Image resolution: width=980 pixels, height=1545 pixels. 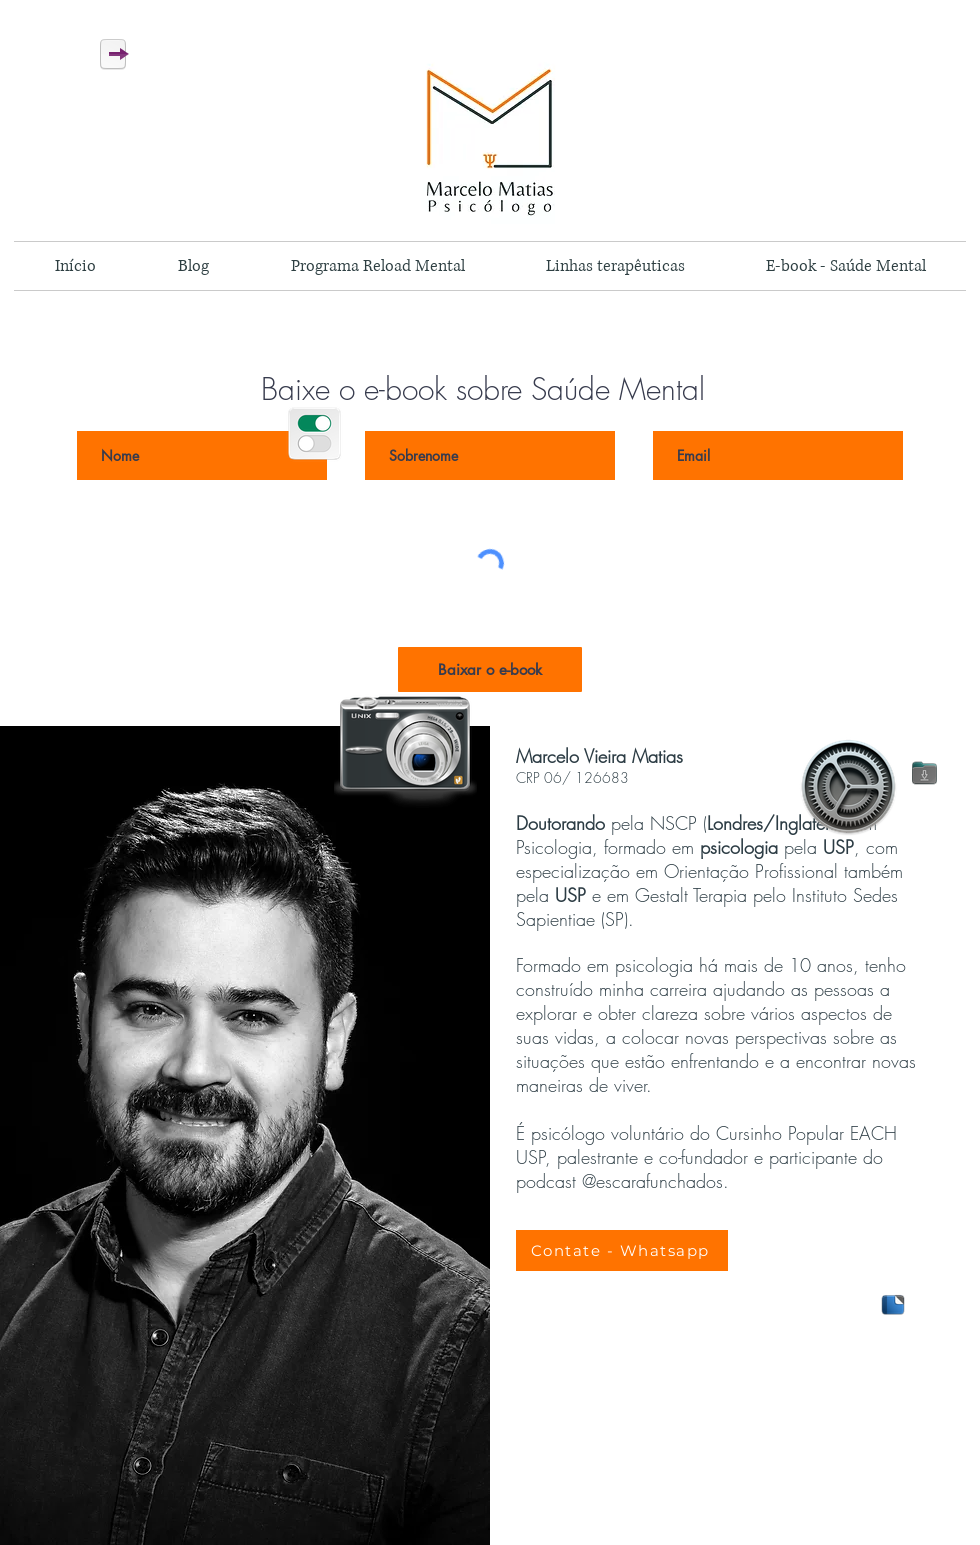 What do you see at coordinates (924, 772) in the screenshot?
I see `open your downloads folder` at bounding box center [924, 772].